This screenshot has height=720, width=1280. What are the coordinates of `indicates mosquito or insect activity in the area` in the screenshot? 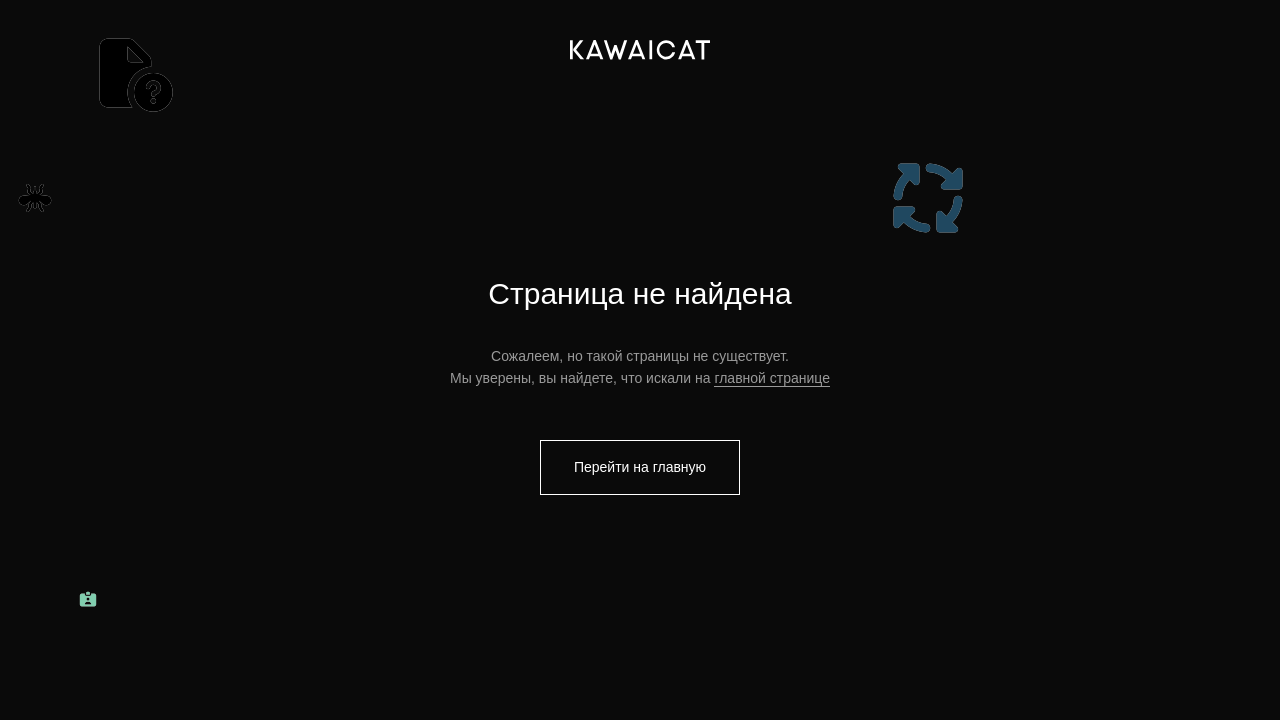 It's located at (35, 198).